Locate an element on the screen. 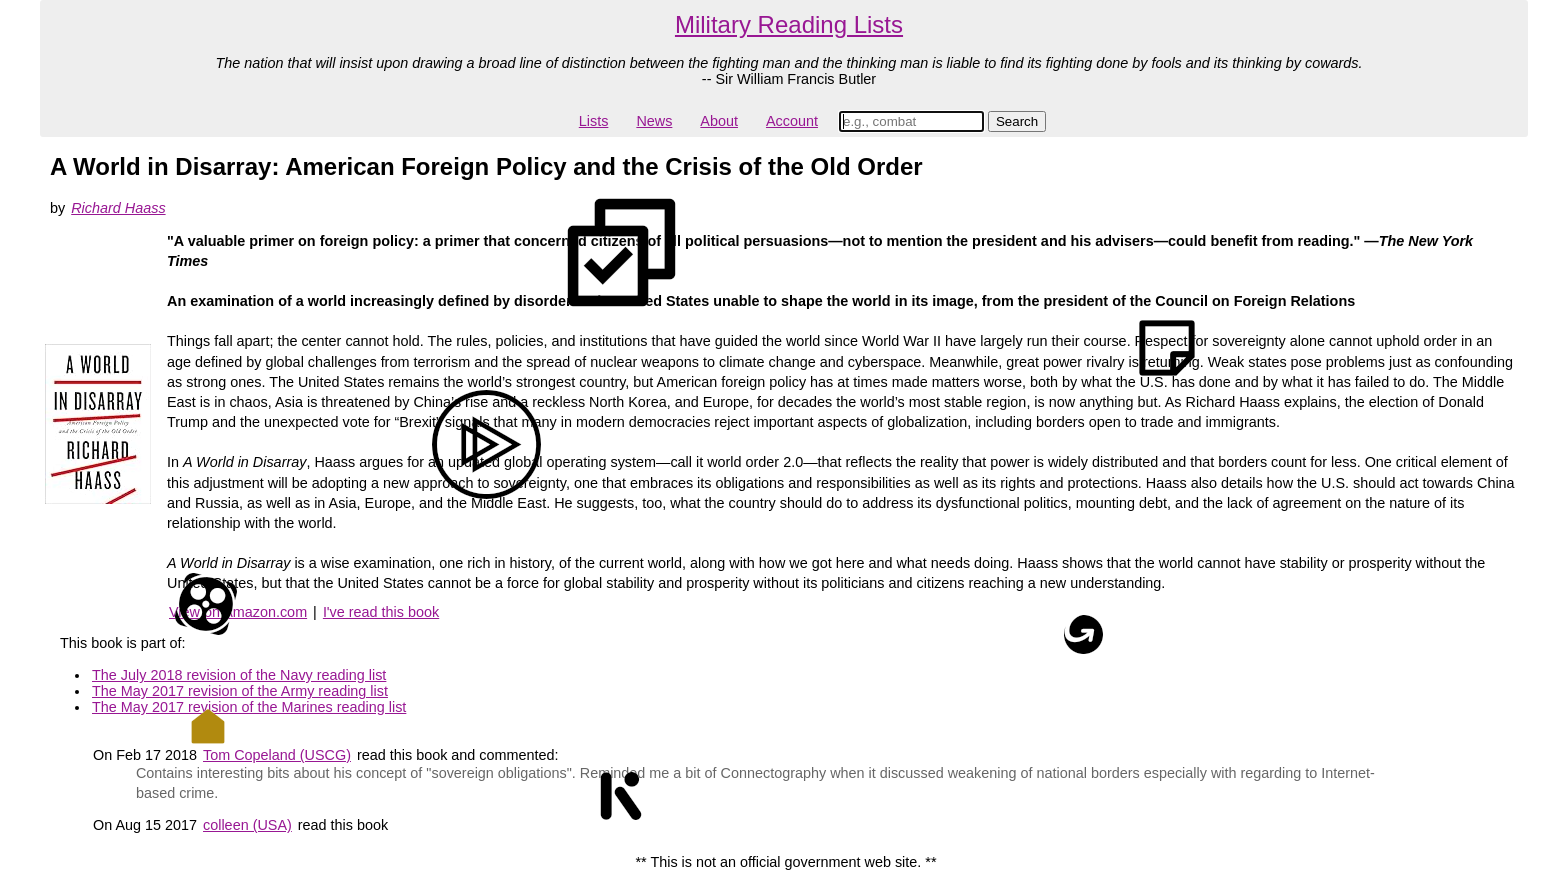 The height and width of the screenshot is (873, 1568). kaios mobile operating system logo is located at coordinates (621, 796).